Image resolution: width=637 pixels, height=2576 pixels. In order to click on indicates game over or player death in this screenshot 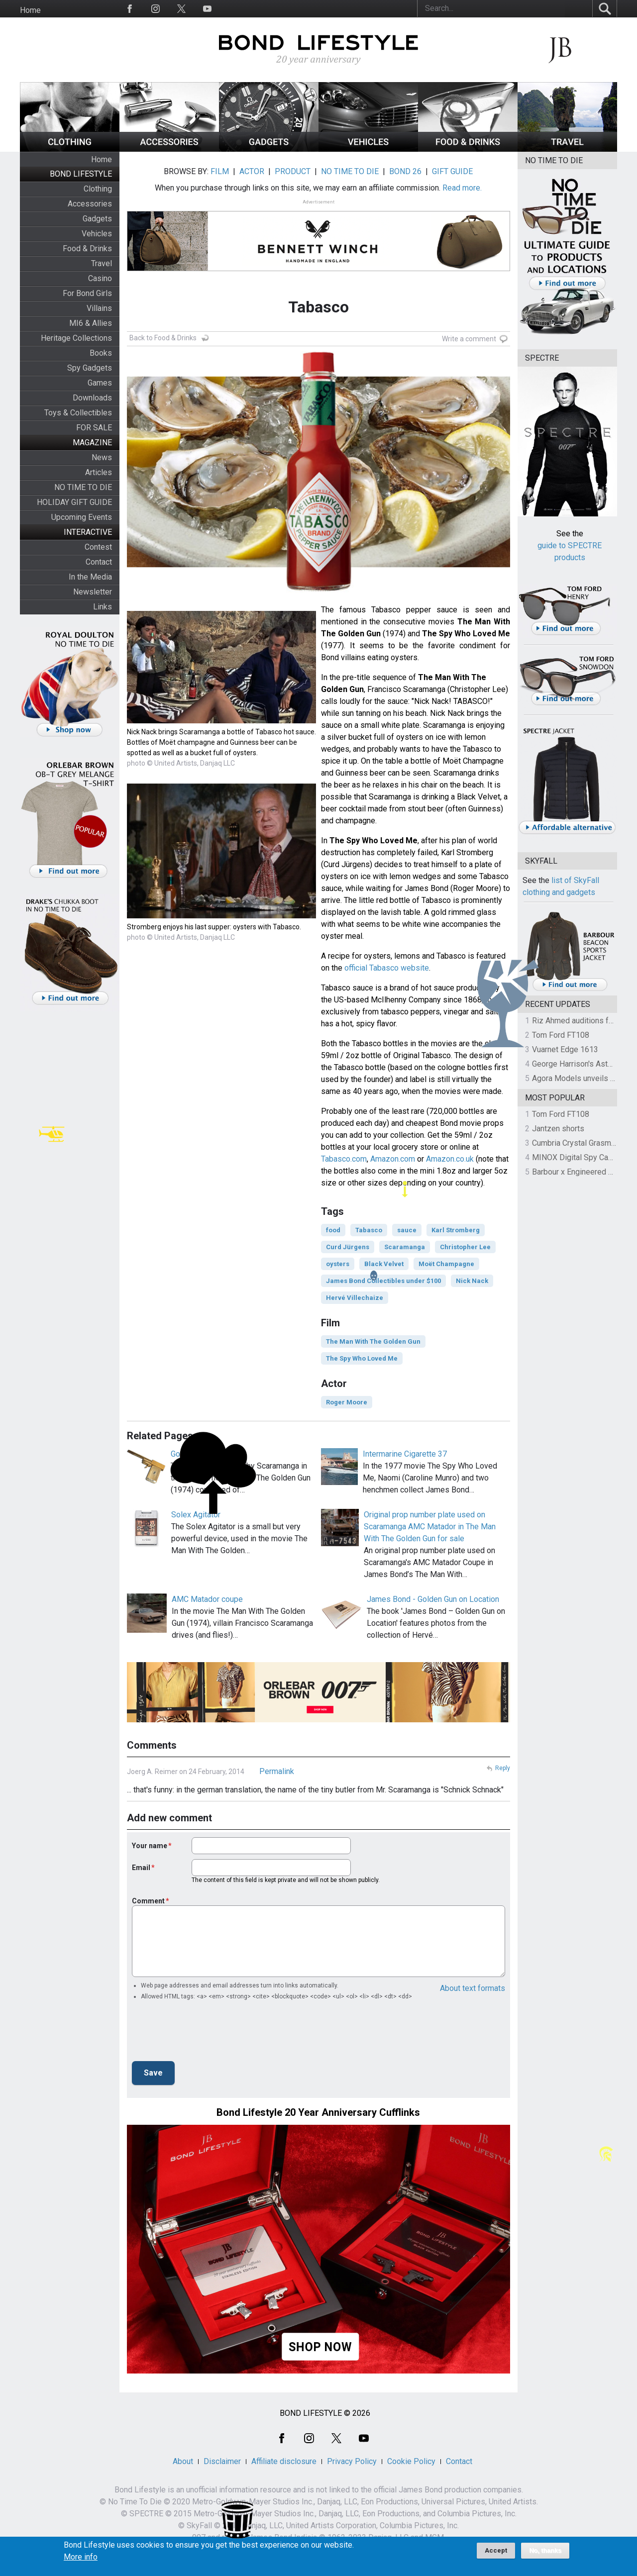, I will do `click(374, 1276)`.